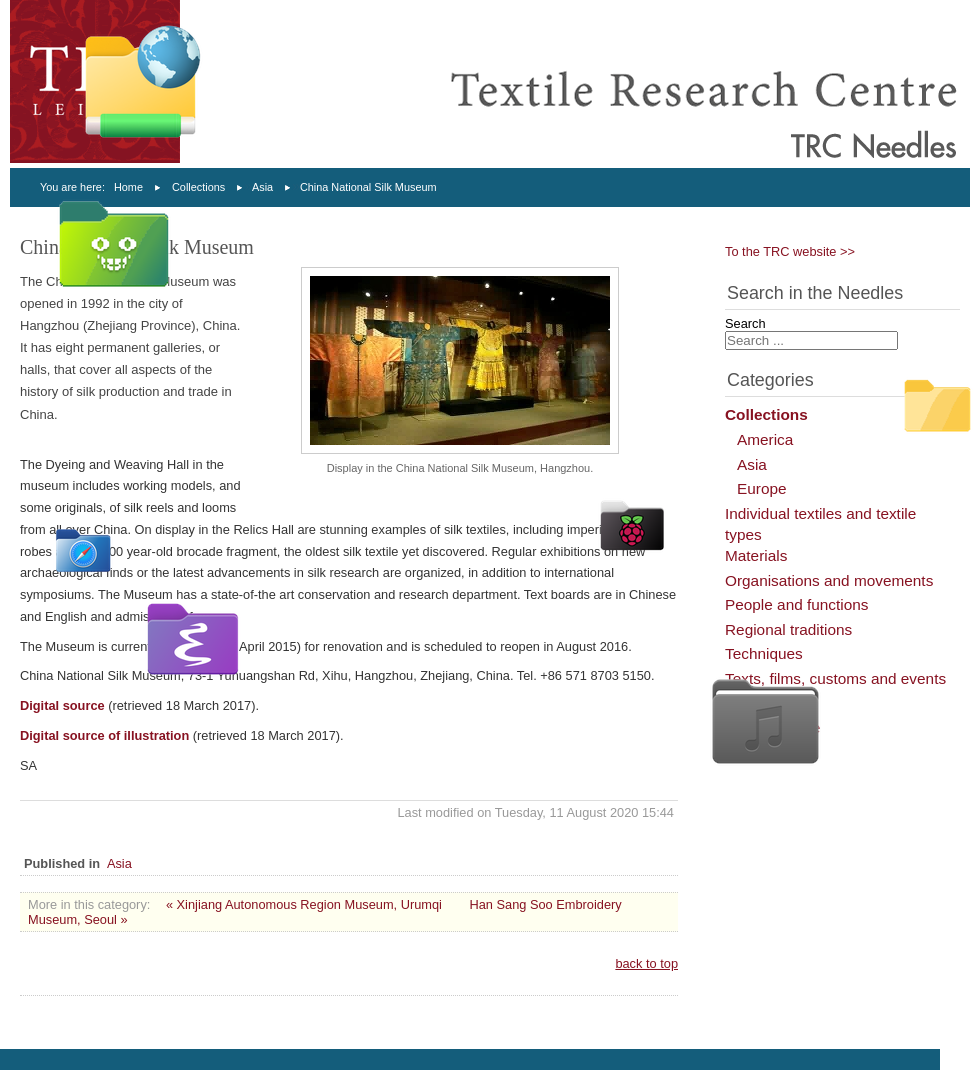 The width and height of the screenshot is (980, 1070). Describe the element at coordinates (83, 552) in the screenshot. I see `open folder containing safari browser files` at that location.